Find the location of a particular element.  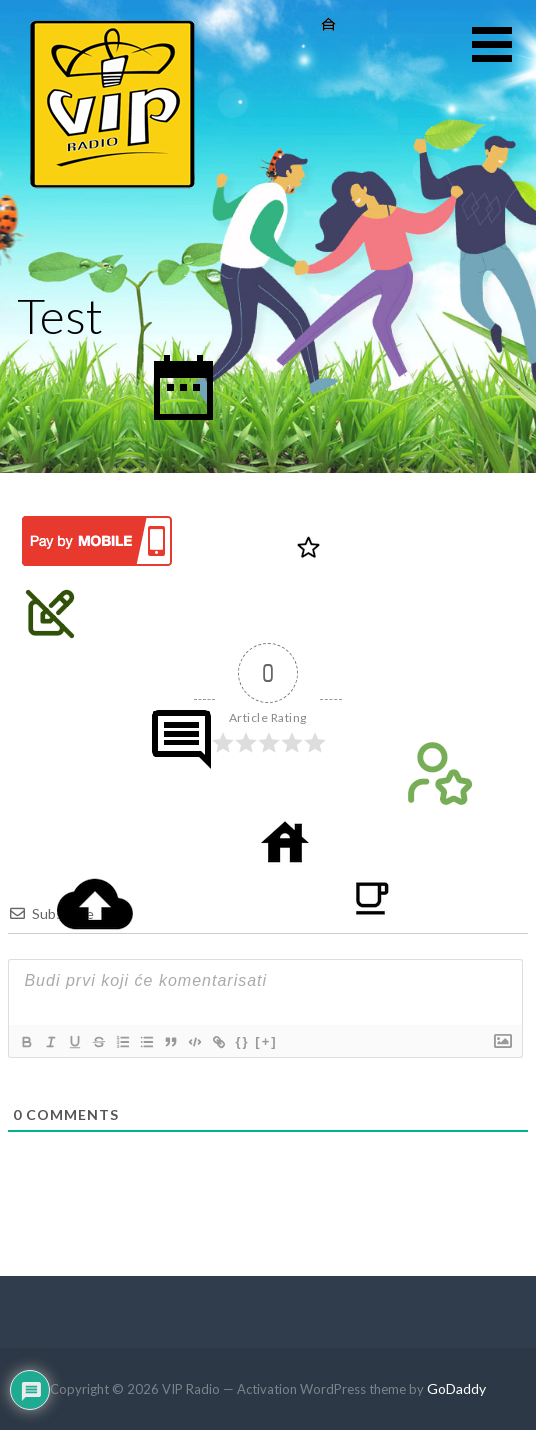

access café or coffee shop locations is located at coordinates (370, 898).